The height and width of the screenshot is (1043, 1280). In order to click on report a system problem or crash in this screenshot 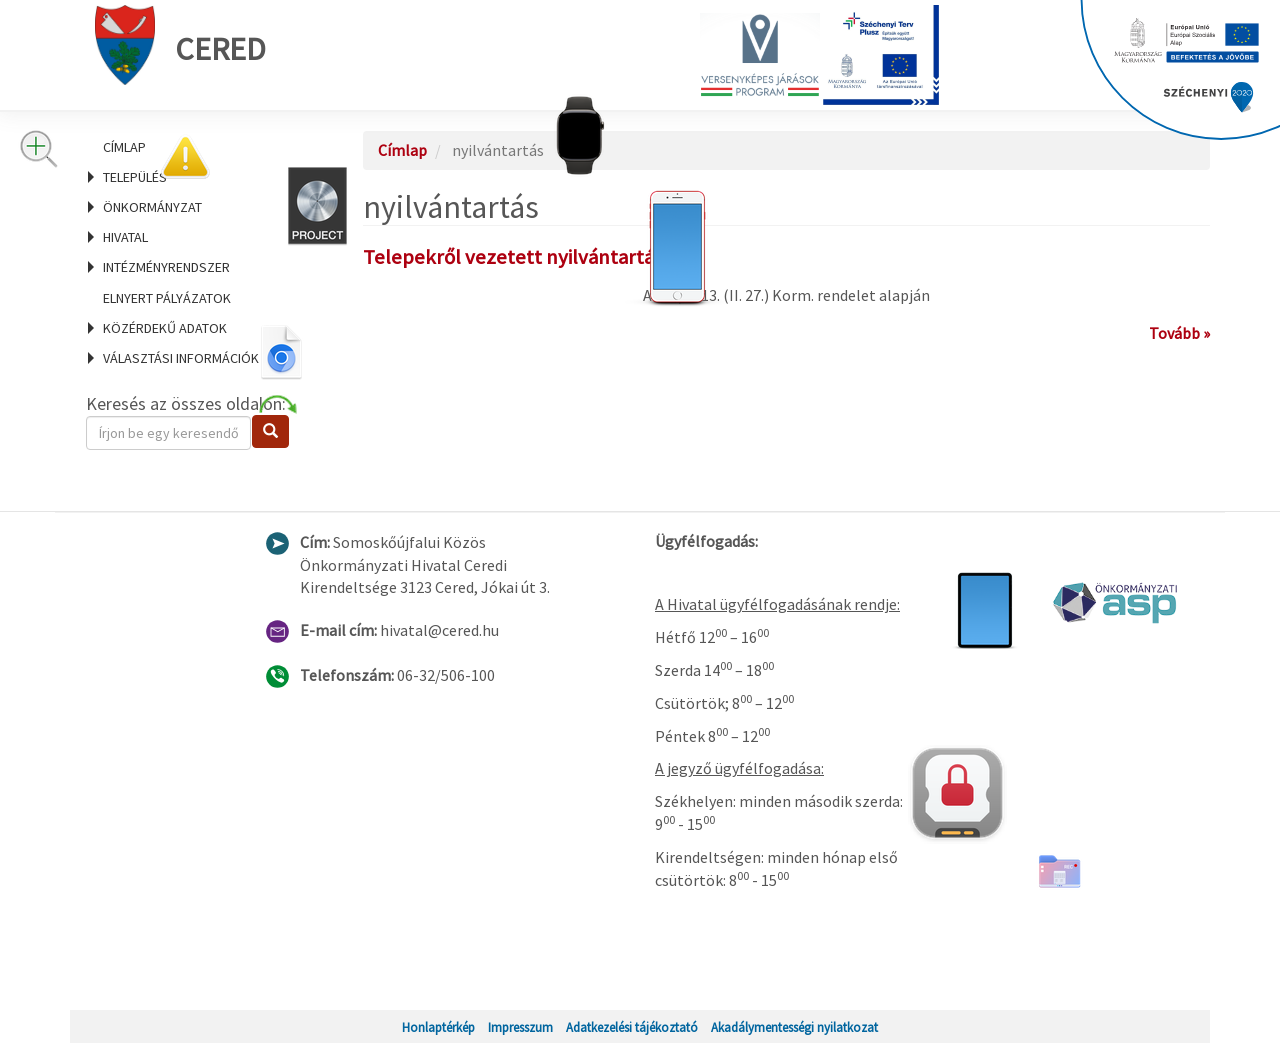, I will do `click(185, 156)`.